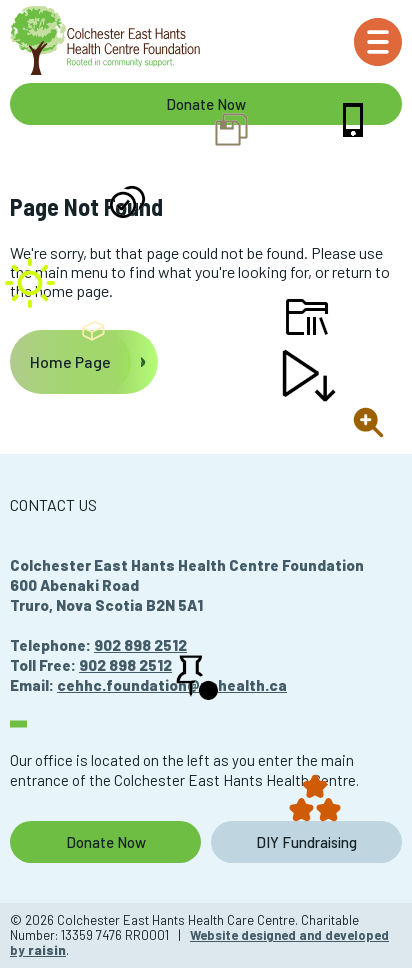 The height and width of the screenshot is (968, 412). Describe the element at coordinates (307, 317) in the screenshot. I see `open the library folder` at that location.